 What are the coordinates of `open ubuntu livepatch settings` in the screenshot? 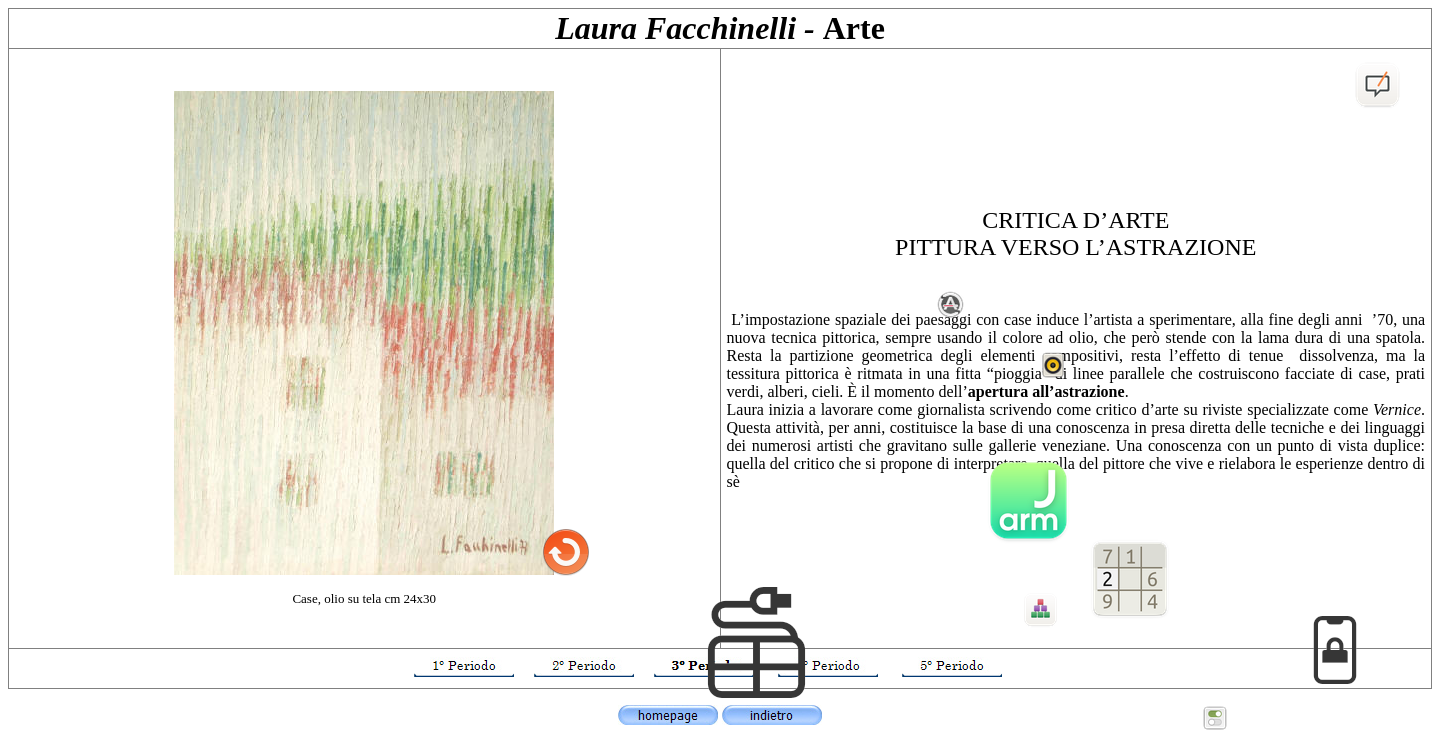 It's located at (566, 552).